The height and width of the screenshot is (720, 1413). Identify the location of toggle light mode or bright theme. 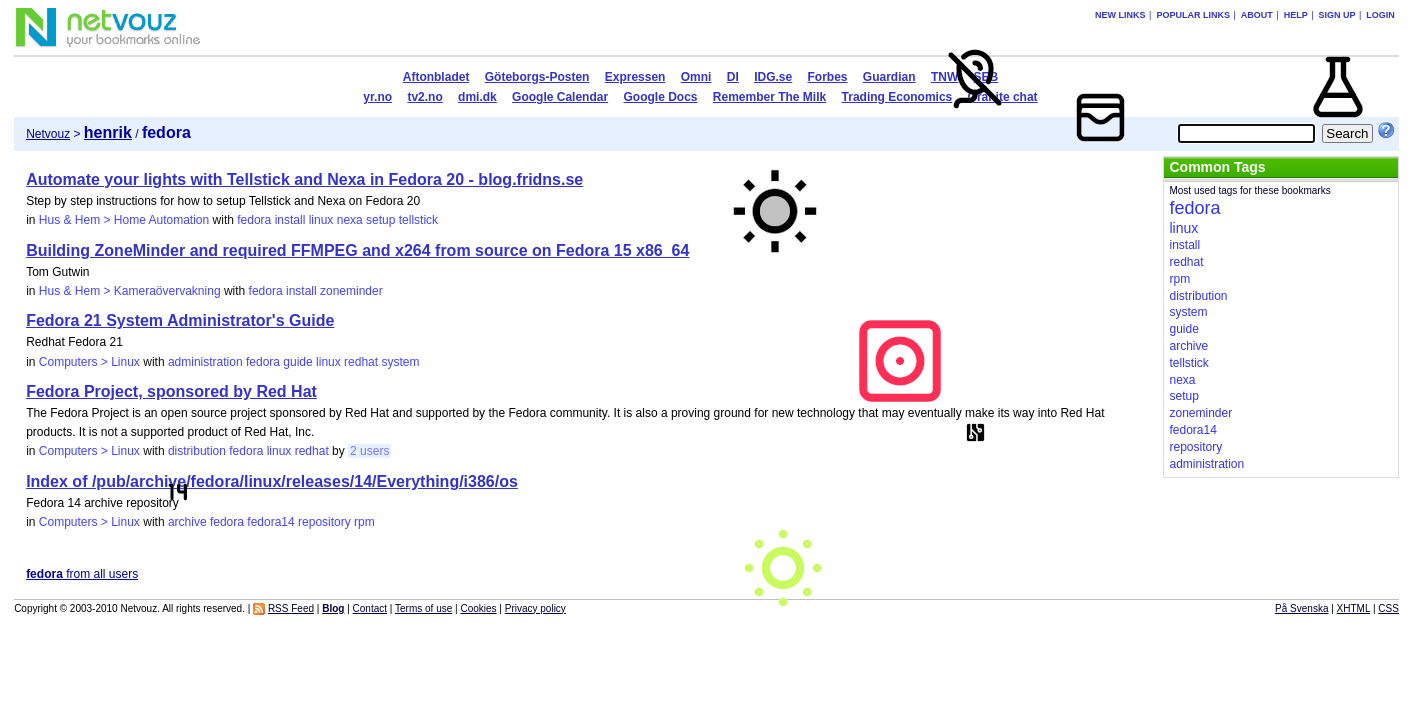
(775, 213).